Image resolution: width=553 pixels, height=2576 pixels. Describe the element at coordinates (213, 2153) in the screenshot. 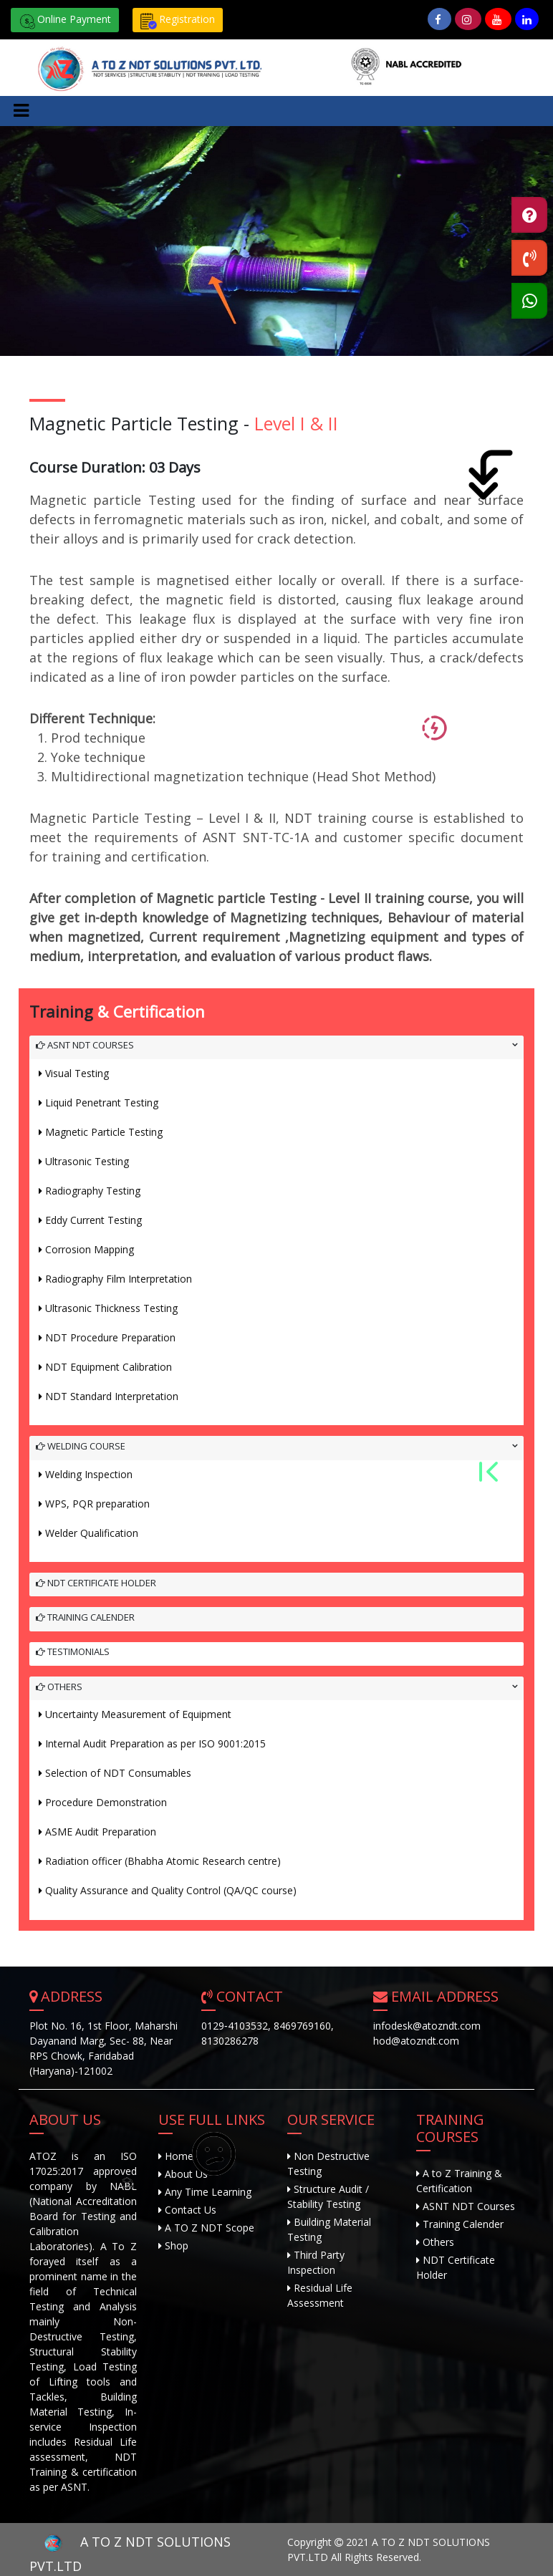

I see `indicates a confused or uncertain state` at that location.